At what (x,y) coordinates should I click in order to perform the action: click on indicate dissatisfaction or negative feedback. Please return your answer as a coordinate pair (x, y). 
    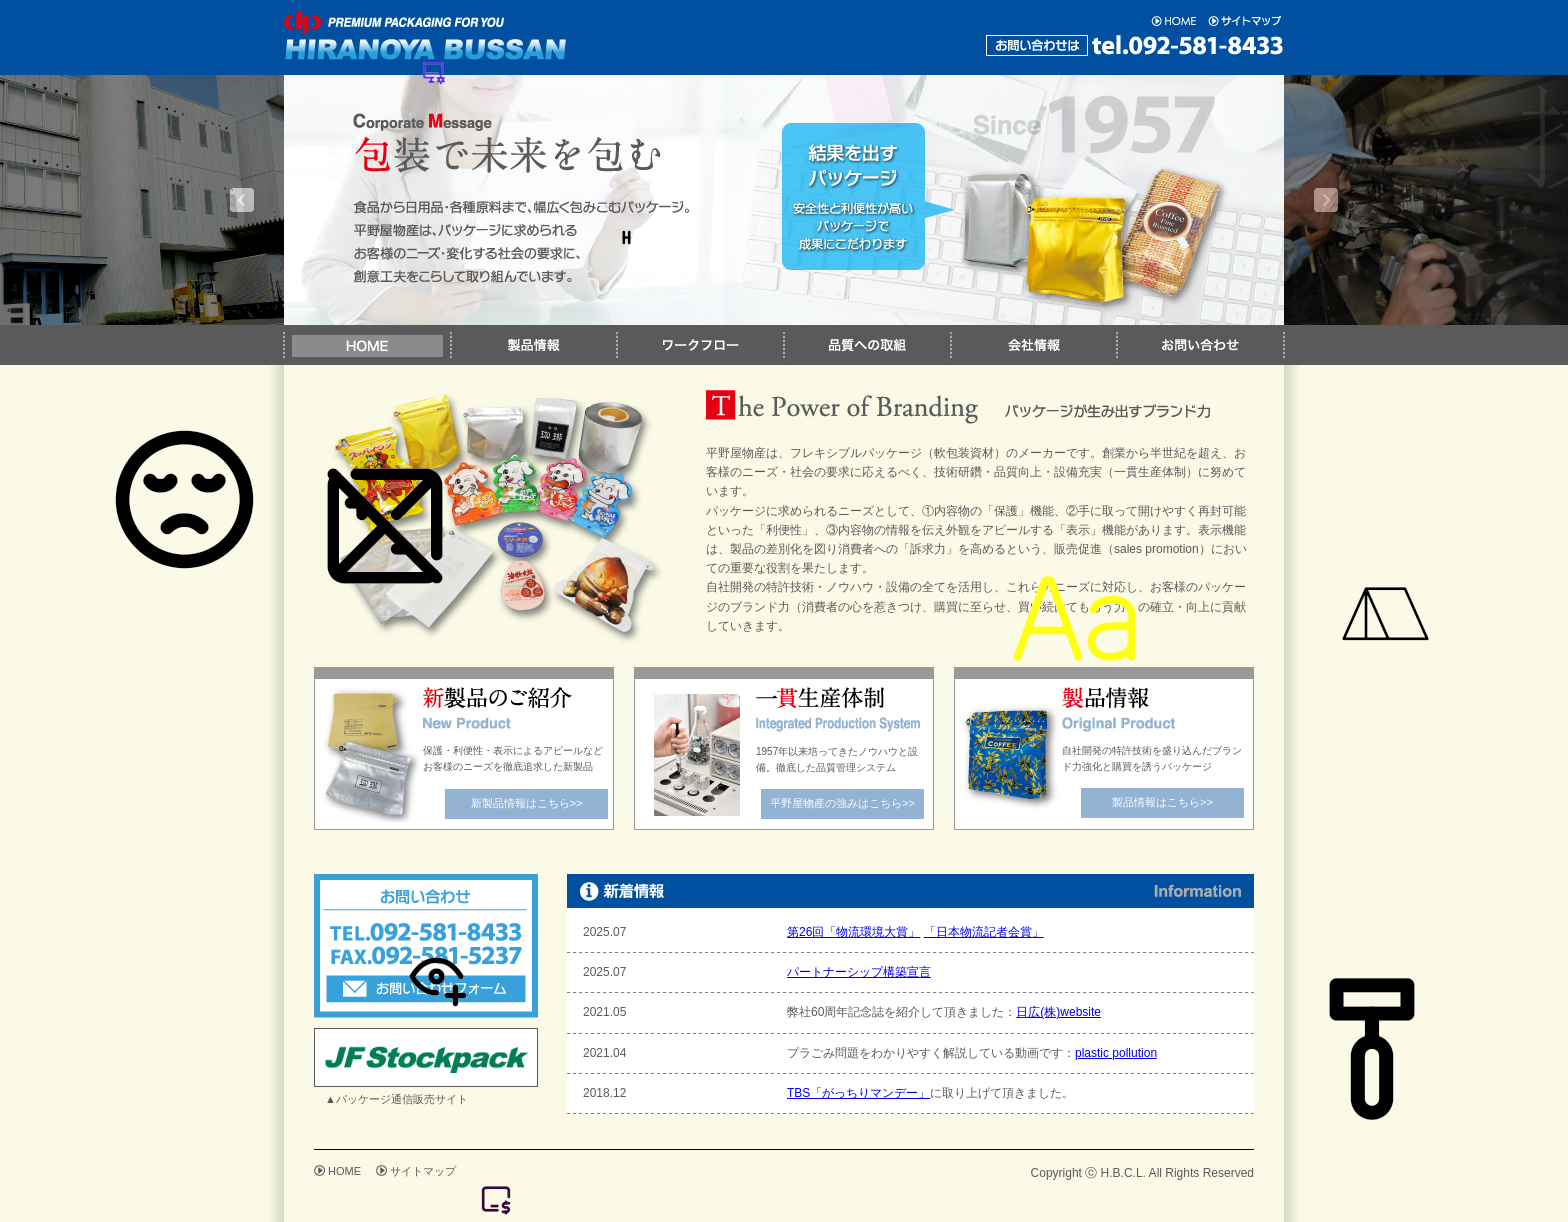
    Looking at the image, I should click on (184, 499).